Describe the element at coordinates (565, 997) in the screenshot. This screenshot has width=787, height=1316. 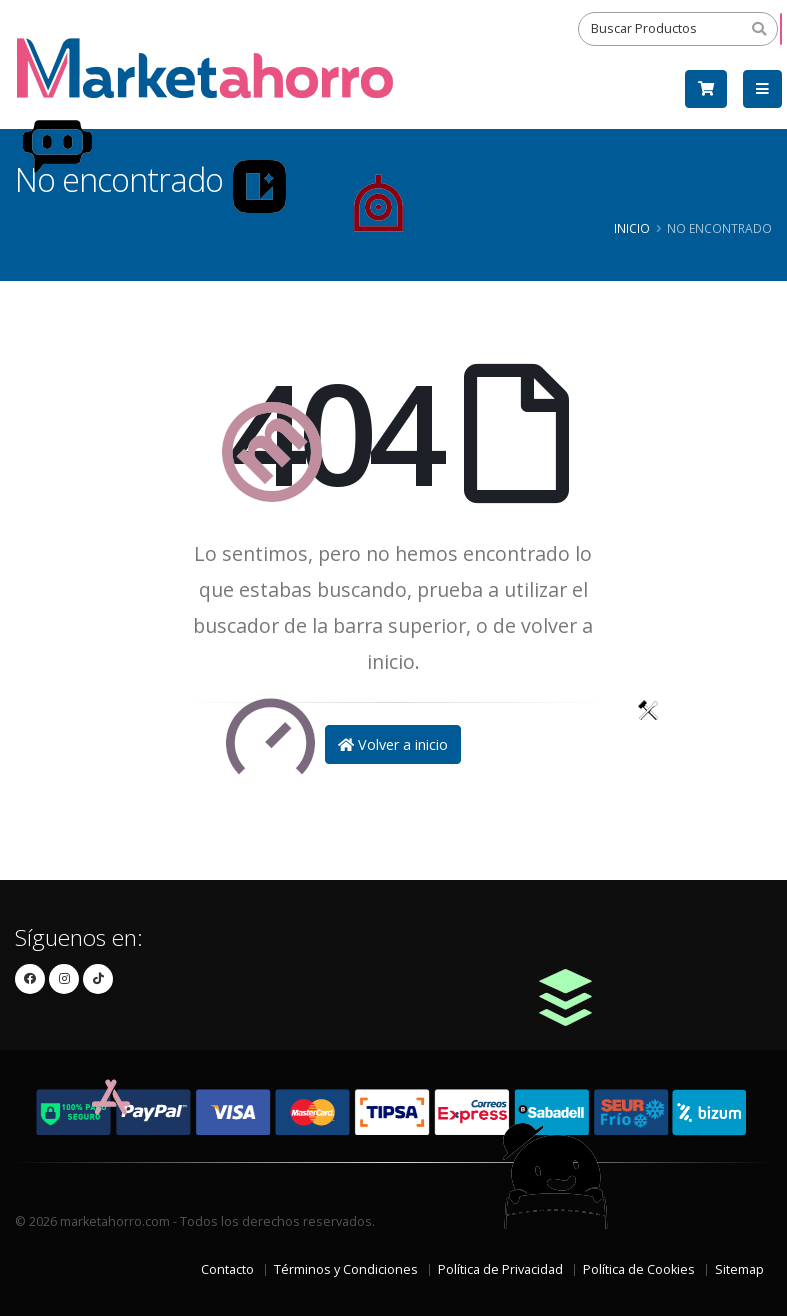
I see `buffer app logo` at that location.